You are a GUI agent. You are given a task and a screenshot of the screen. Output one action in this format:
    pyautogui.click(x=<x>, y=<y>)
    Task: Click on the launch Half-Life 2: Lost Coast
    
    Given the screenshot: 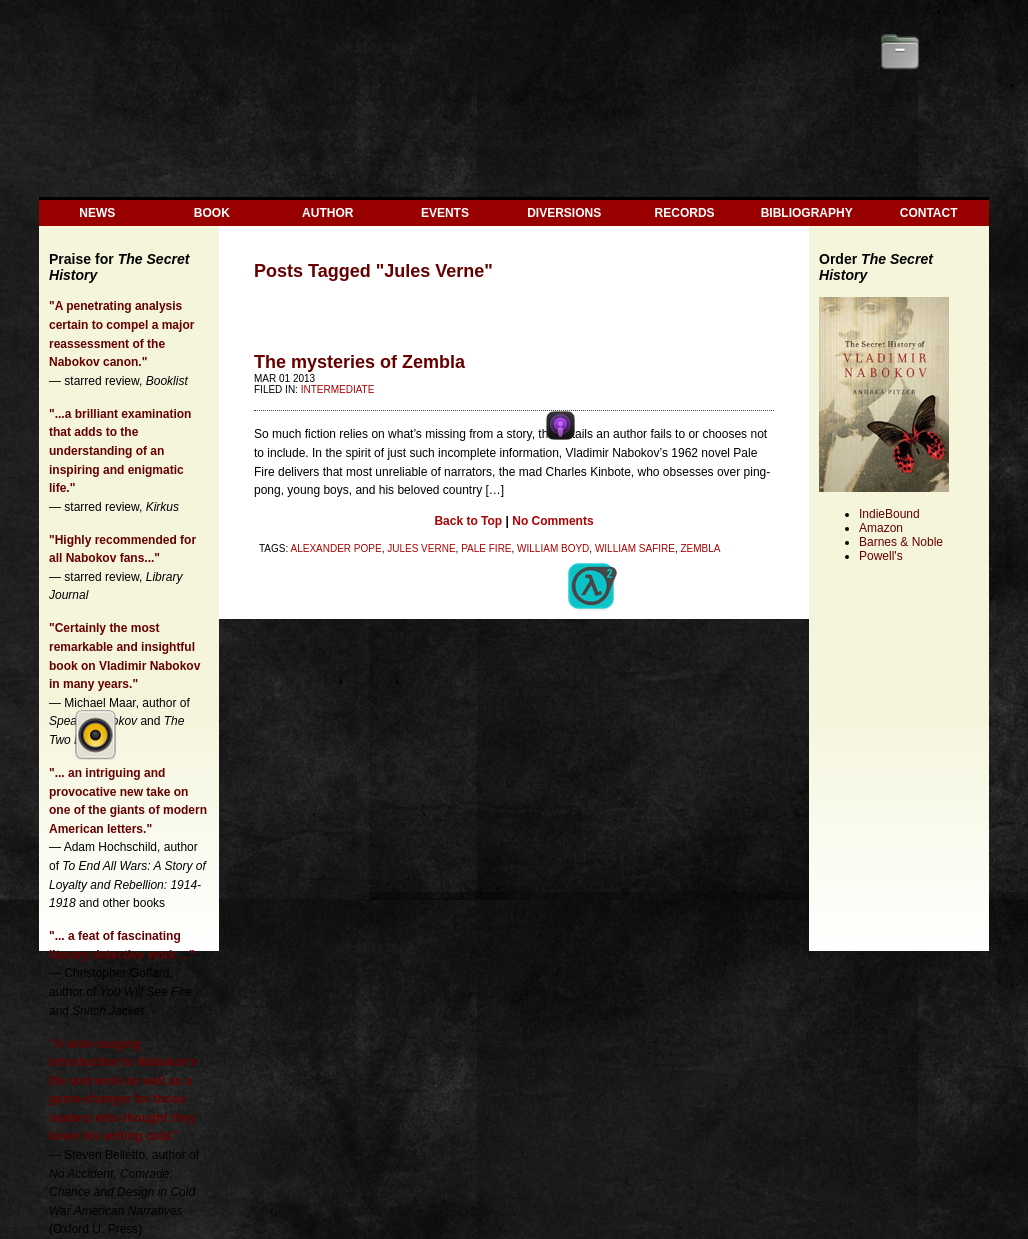 What is the action you would take?
    pyautogui.click(x=591, y=586)
    